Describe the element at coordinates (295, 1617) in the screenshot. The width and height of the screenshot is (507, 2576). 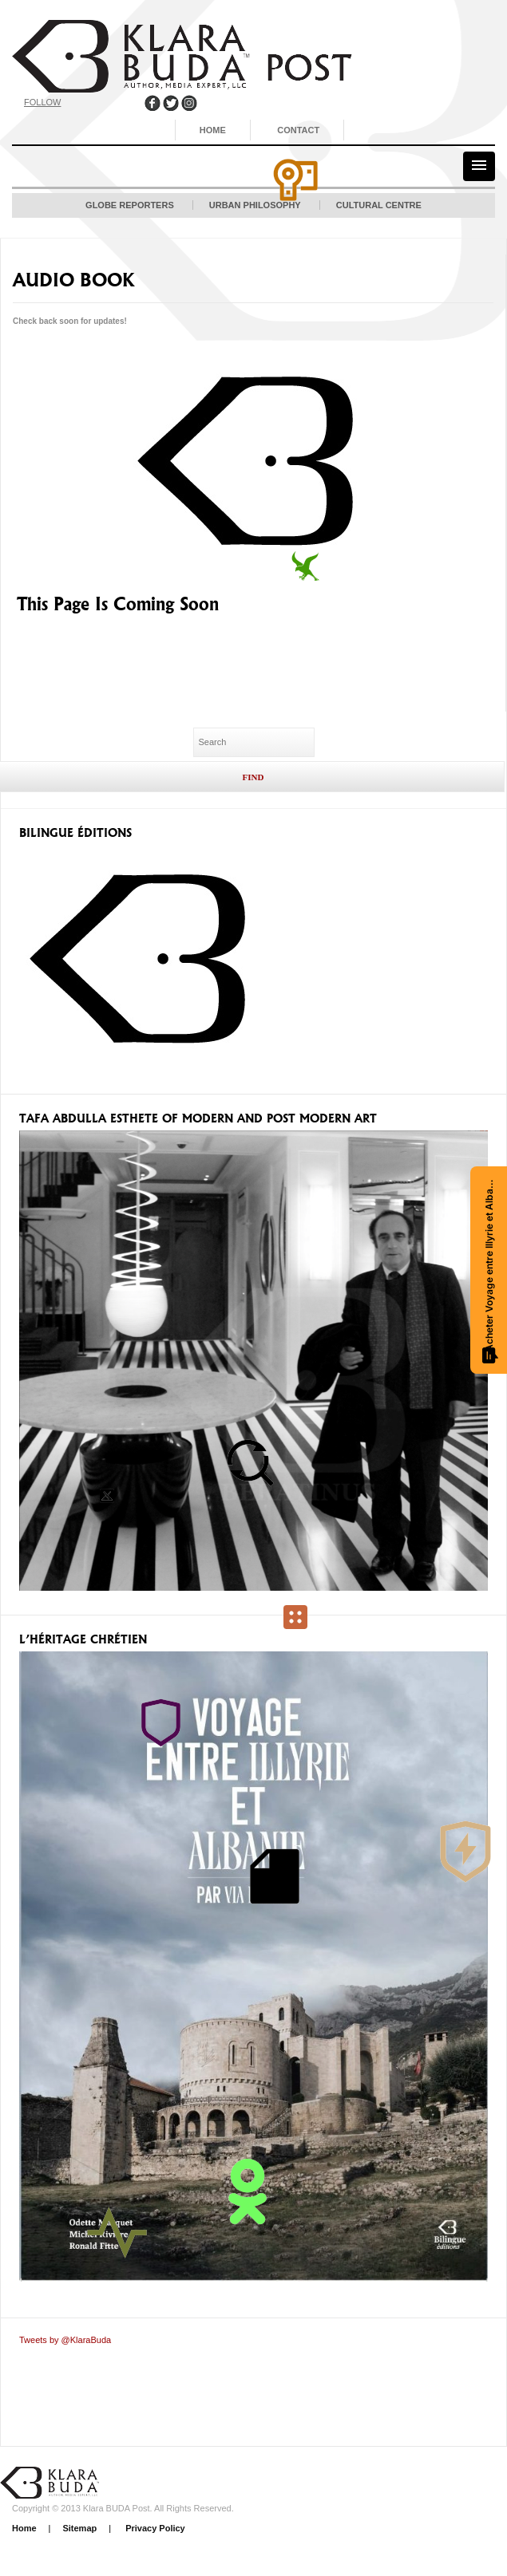
I see `roll the dice or randomize` at that location.